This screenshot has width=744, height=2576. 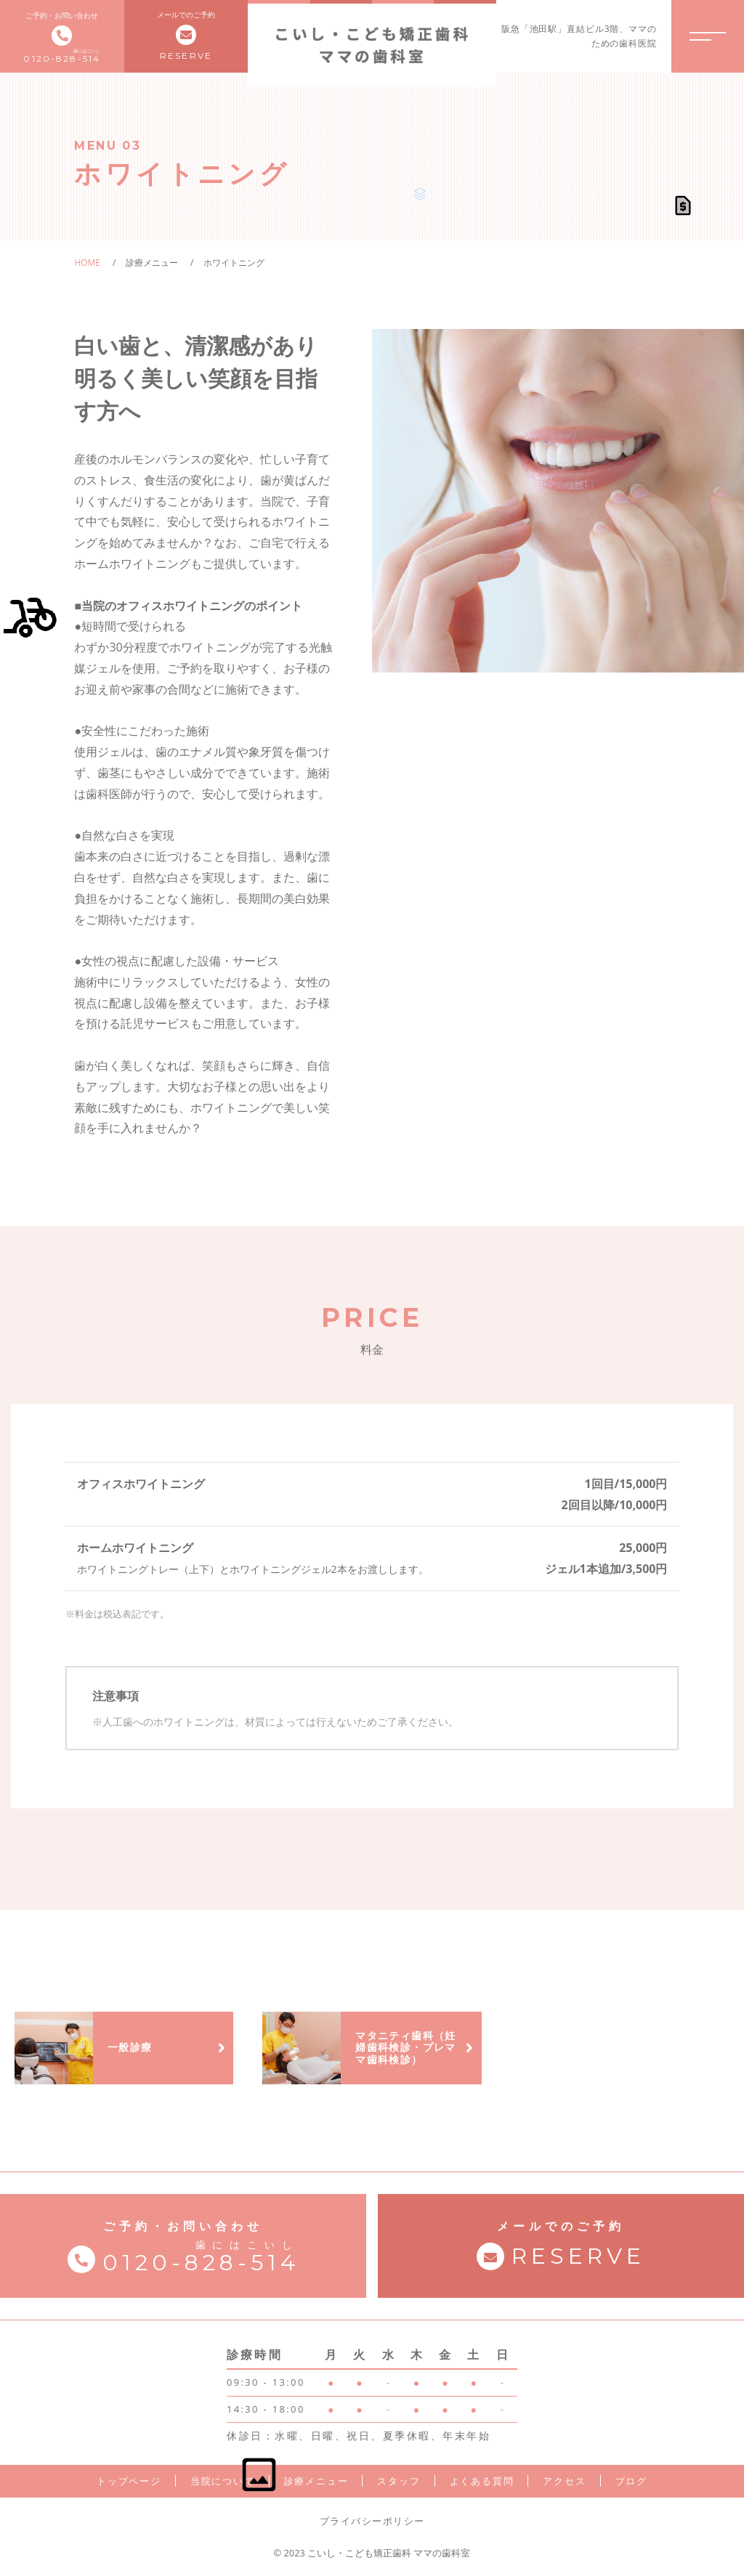 I want to click on view original image without cropping, so click(x=259, y=2474).